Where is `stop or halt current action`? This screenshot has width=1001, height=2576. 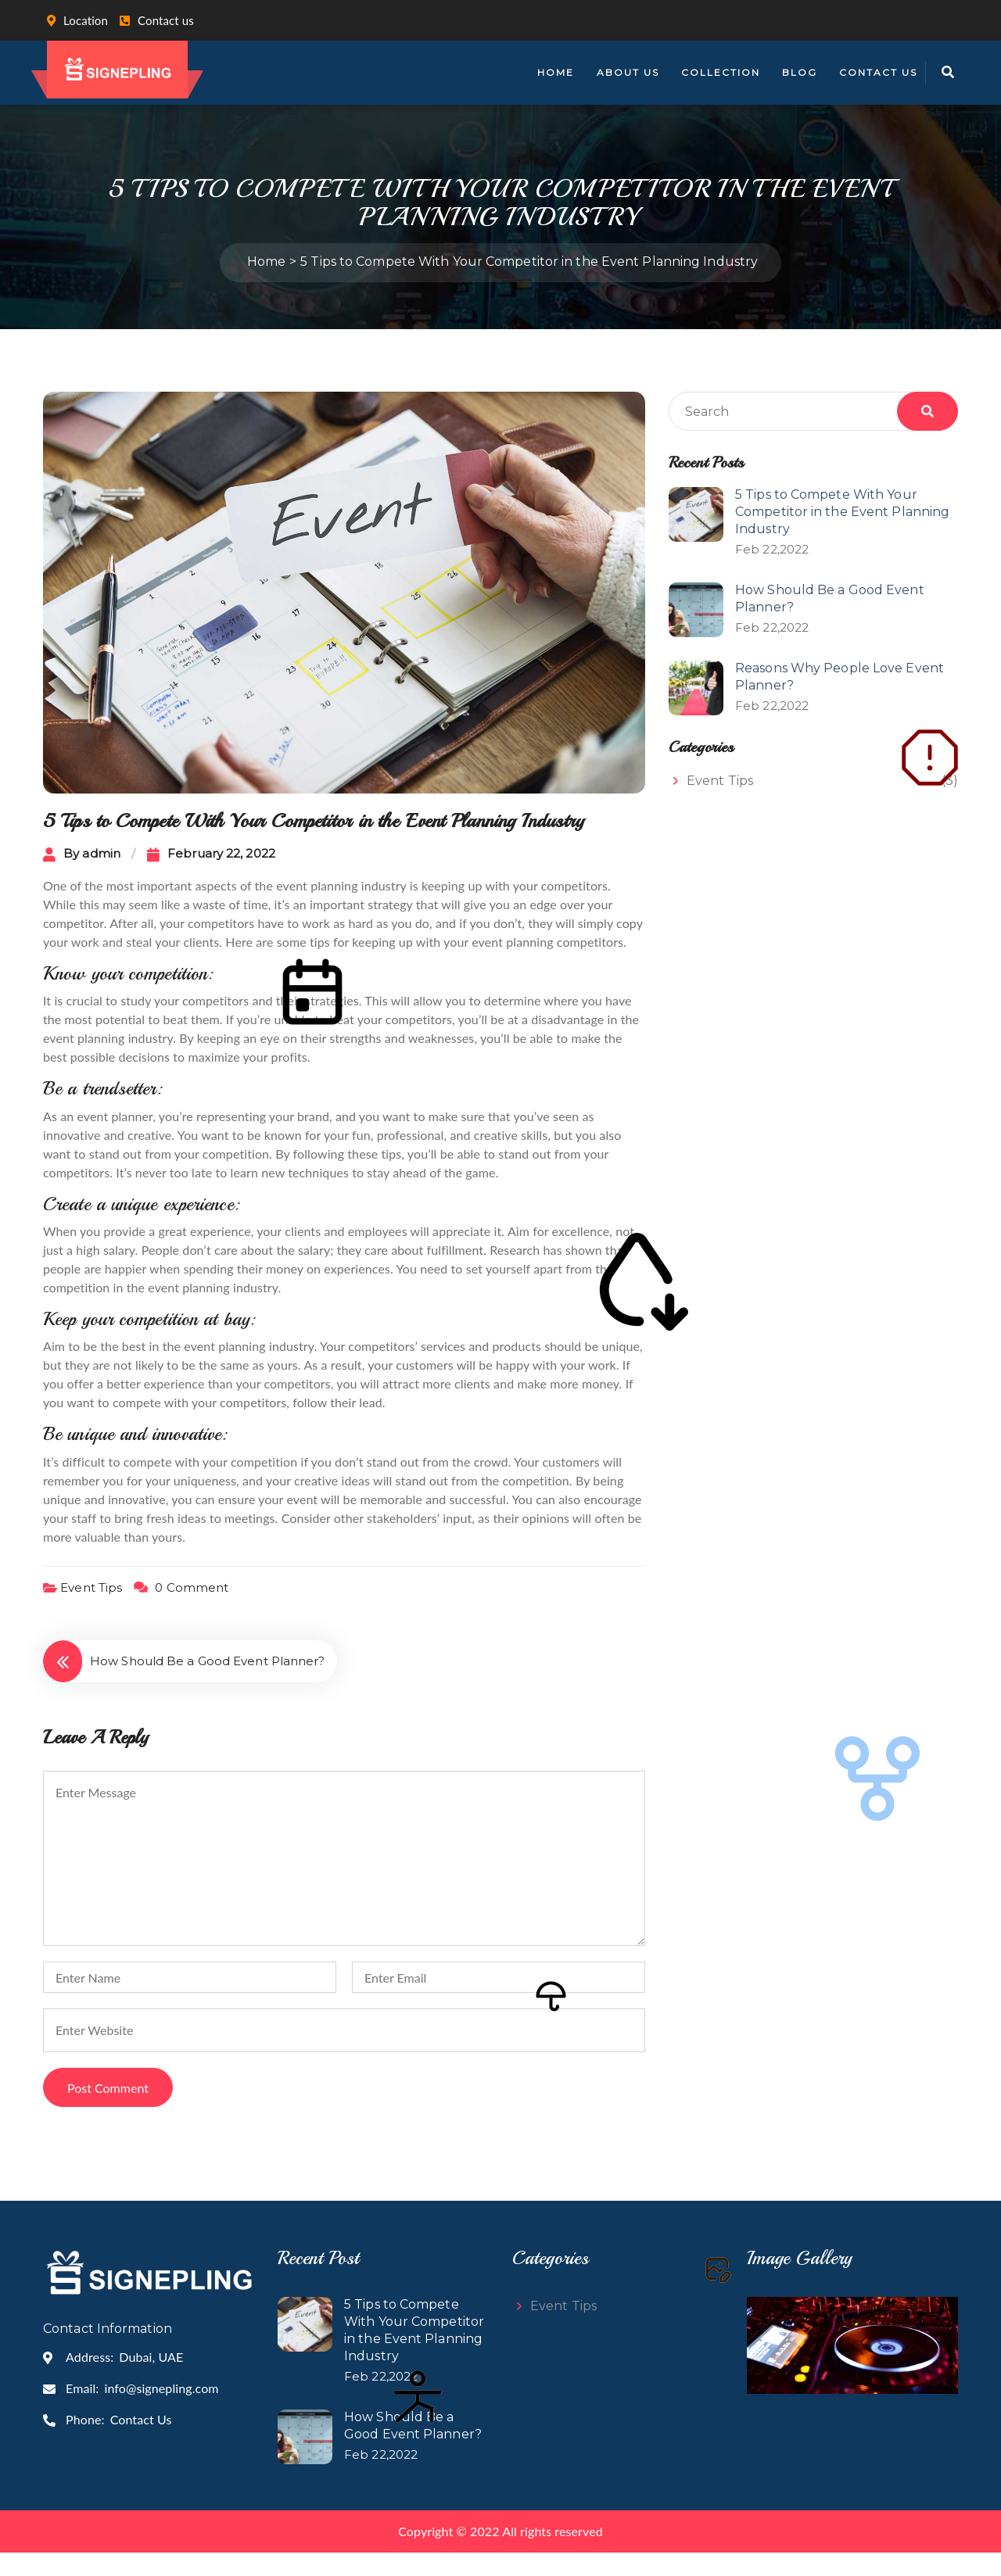 stop or halt current action is located at coordinates (930, 758).